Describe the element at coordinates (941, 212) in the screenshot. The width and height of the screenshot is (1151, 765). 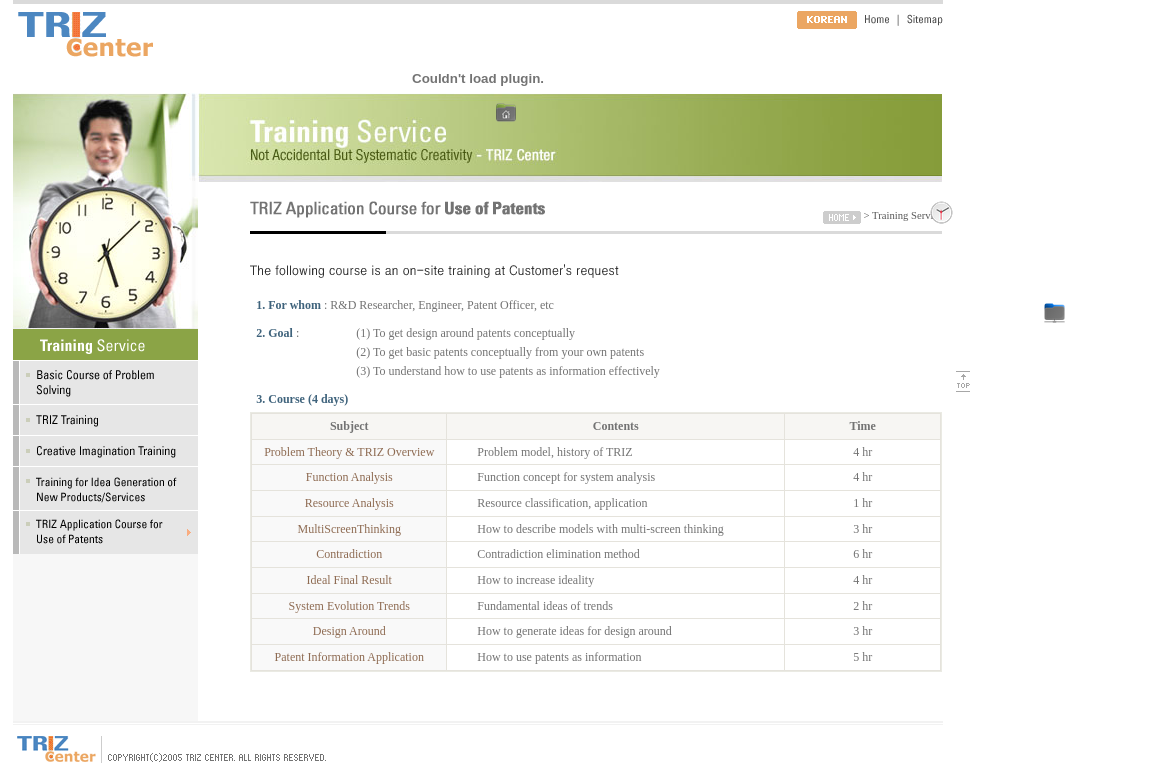
I see `access date and time settings` at that location.